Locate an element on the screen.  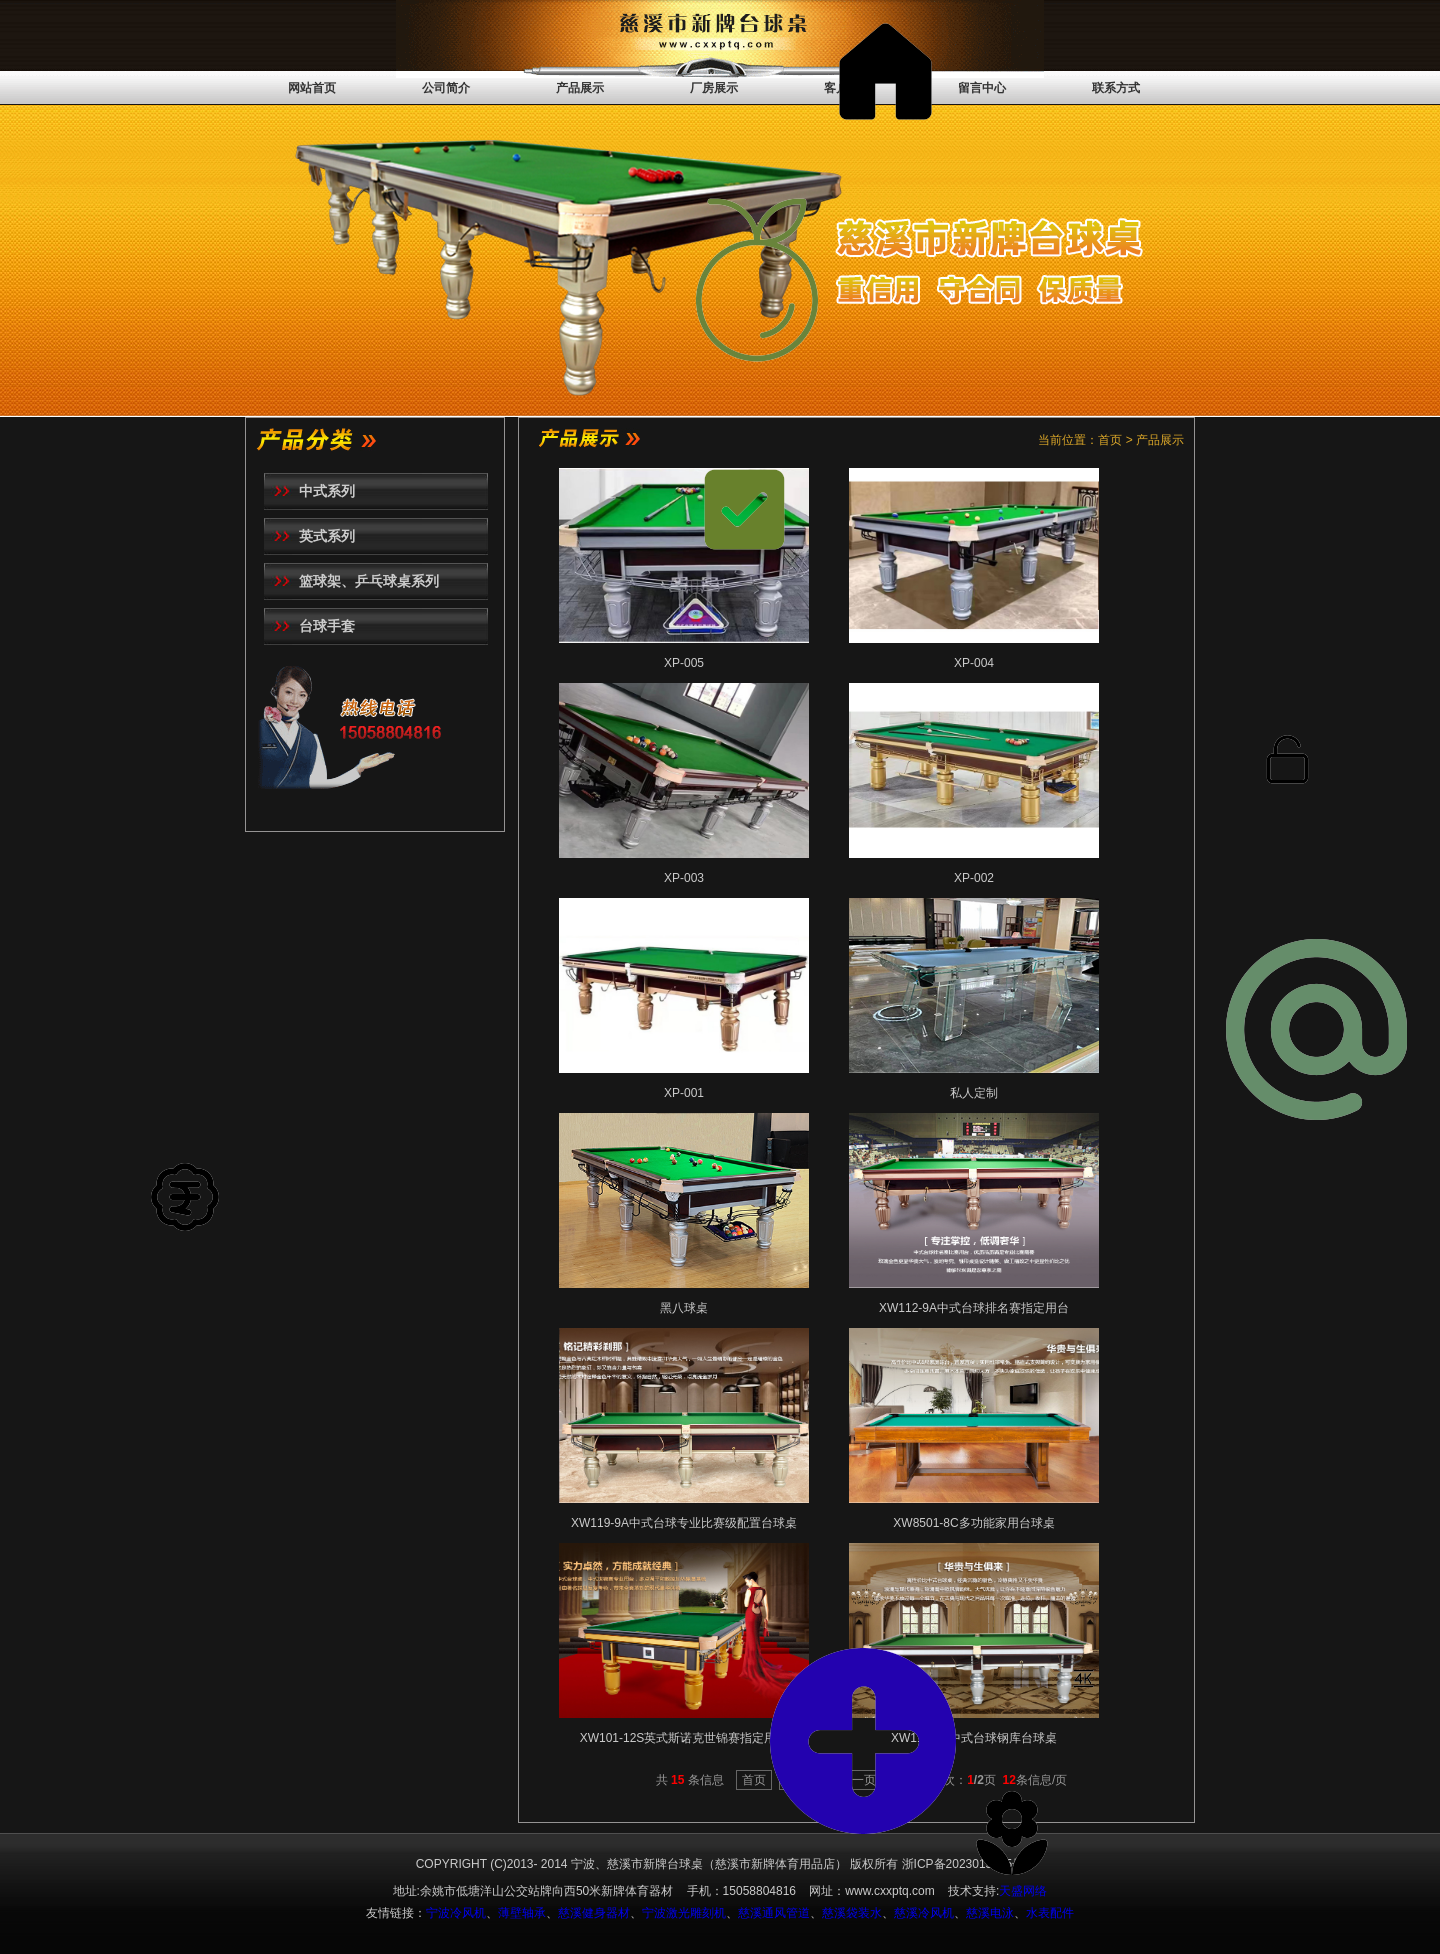
select orange flavor or citrus option is located at coordinates (757, 283).